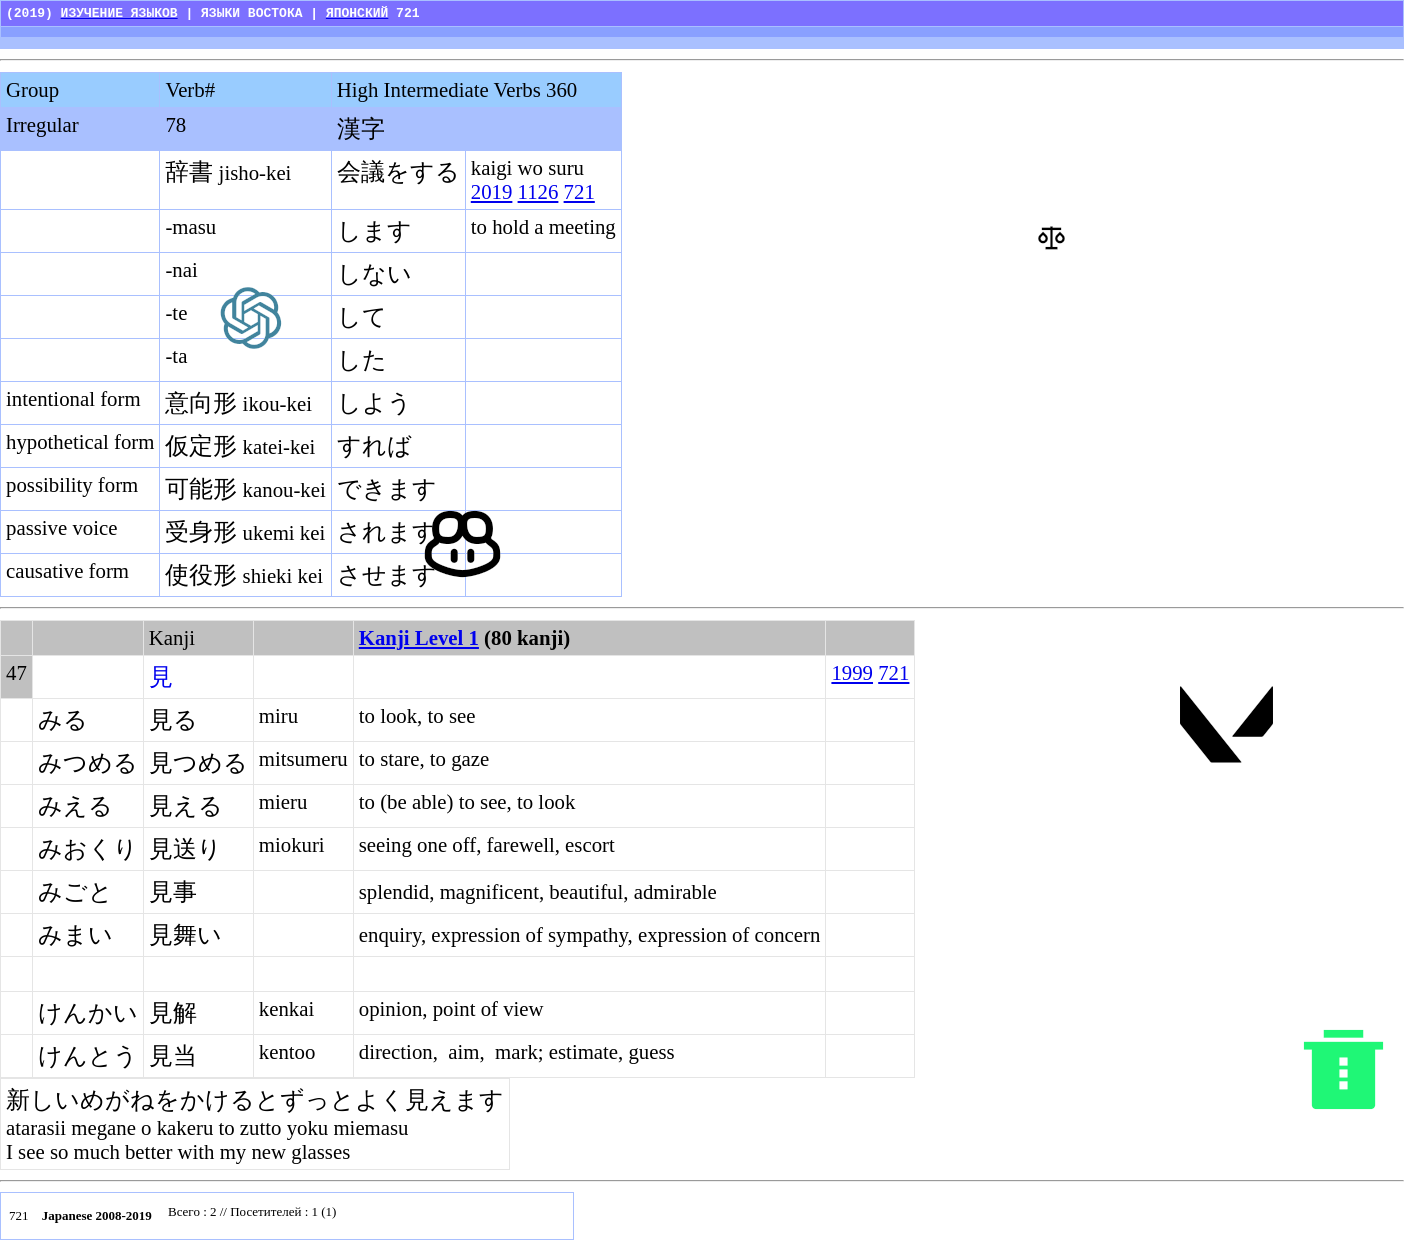 The height and width of the screenshot is (1240, 1404). Describe the element at coordinates (251, 318) in the screenshot. I see `open OpenAI or ChatGPT app` at that location.